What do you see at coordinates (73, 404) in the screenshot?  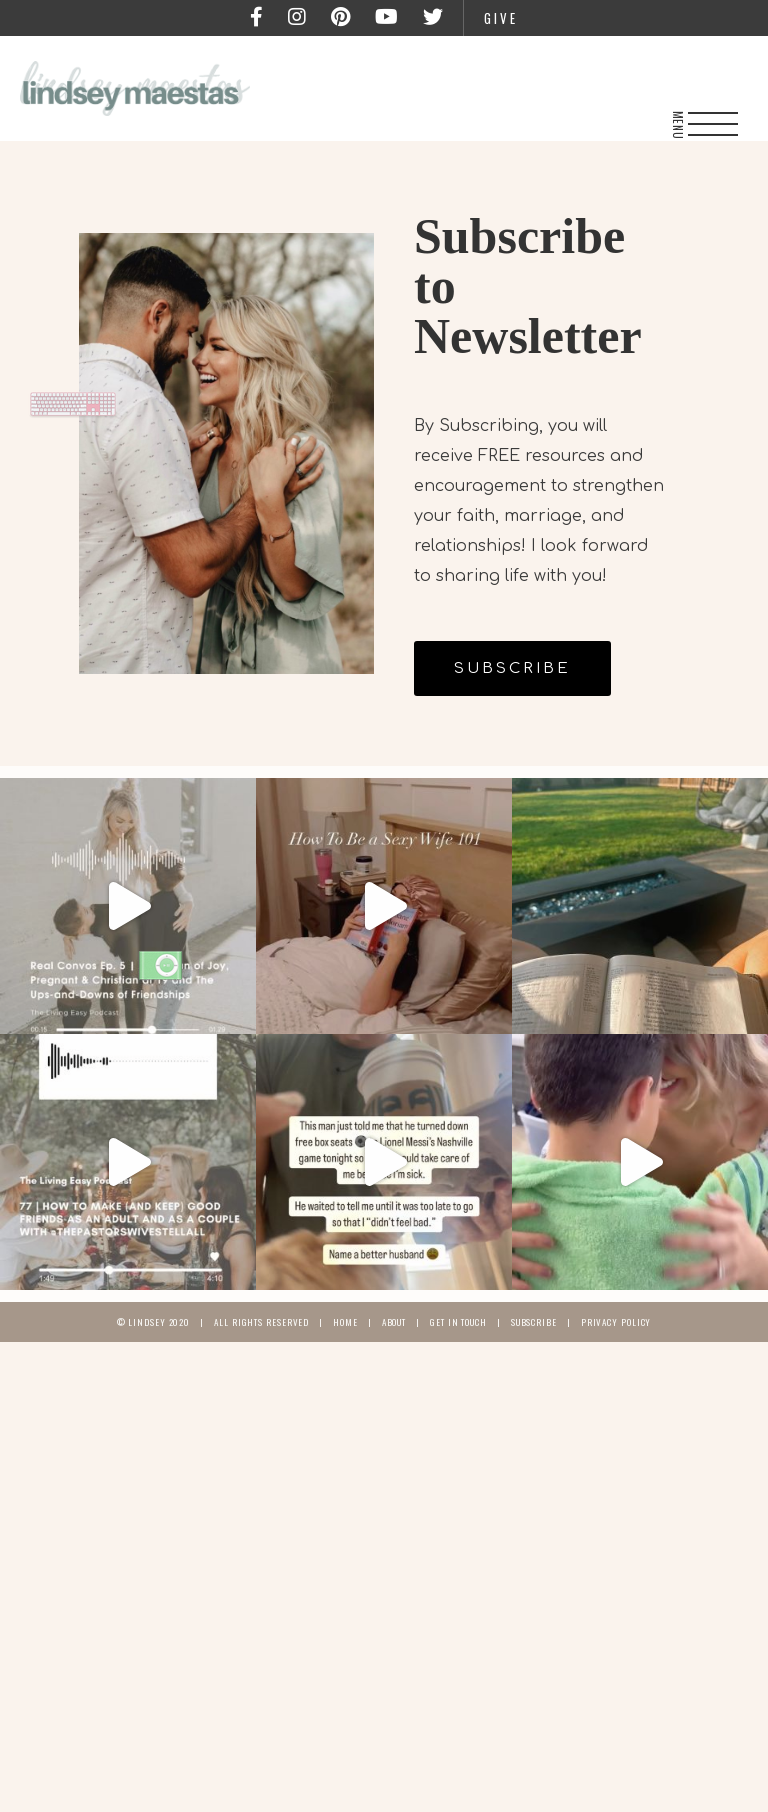 I see `connect a bluetooth keyboard` at bounding box center [73, 404].